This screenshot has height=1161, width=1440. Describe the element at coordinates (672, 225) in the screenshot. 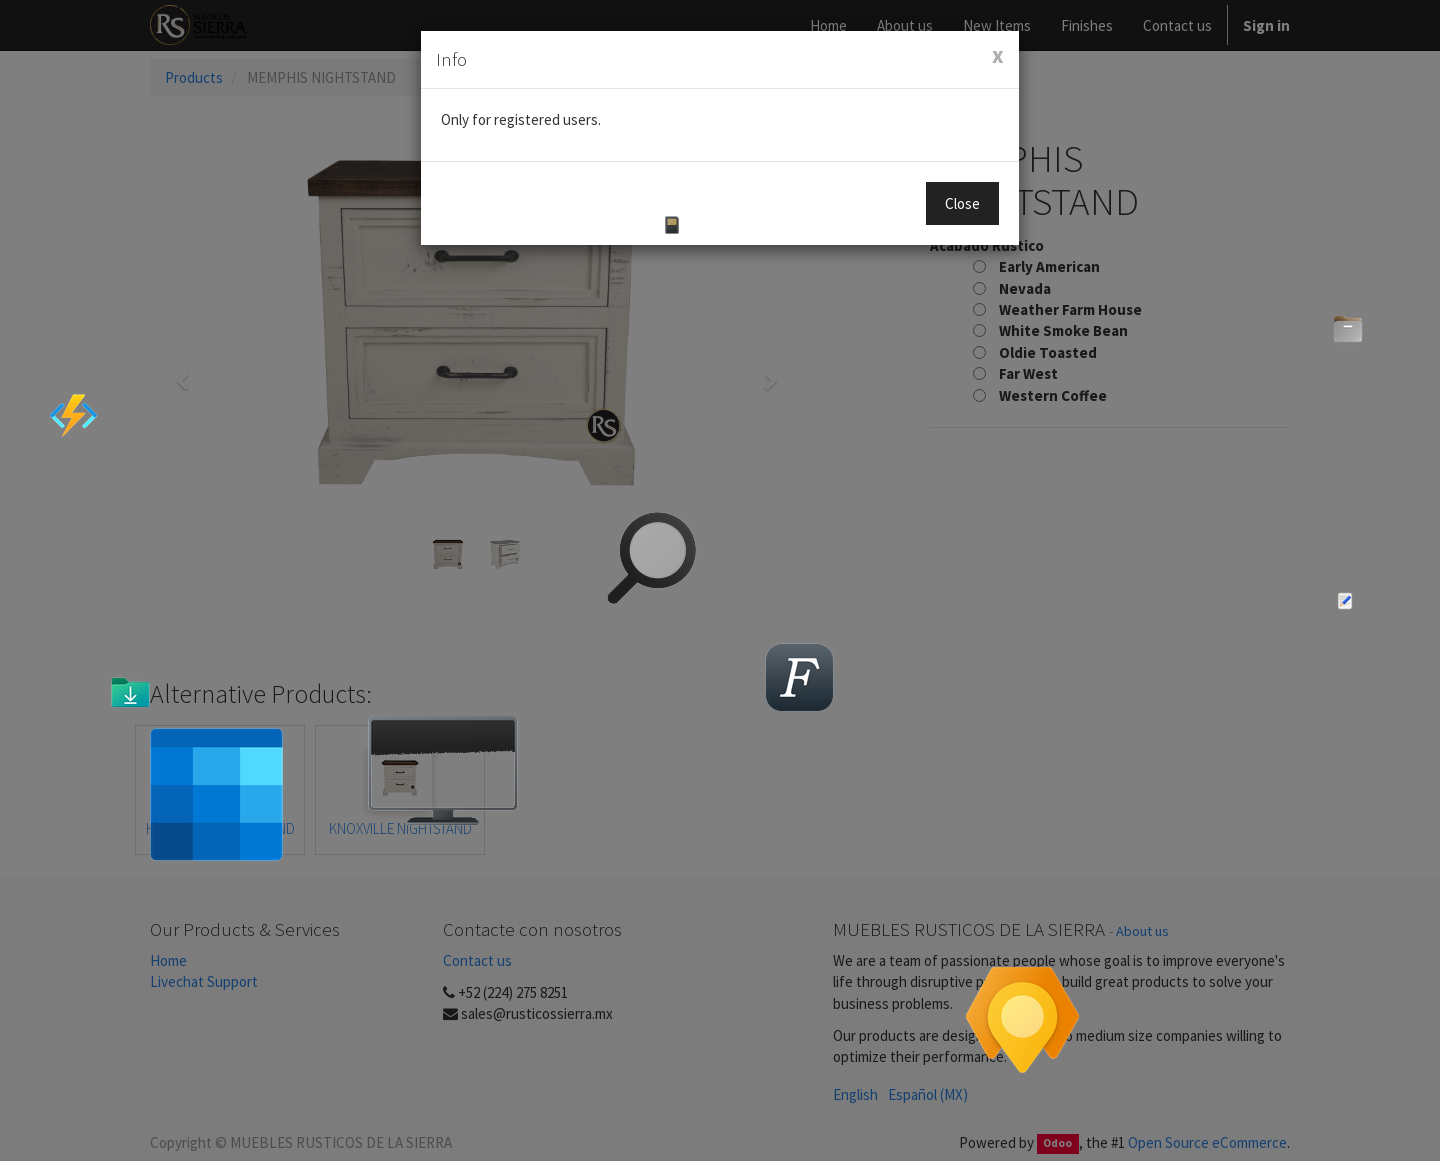

I see `access flash memory or SD card storage` at that location.